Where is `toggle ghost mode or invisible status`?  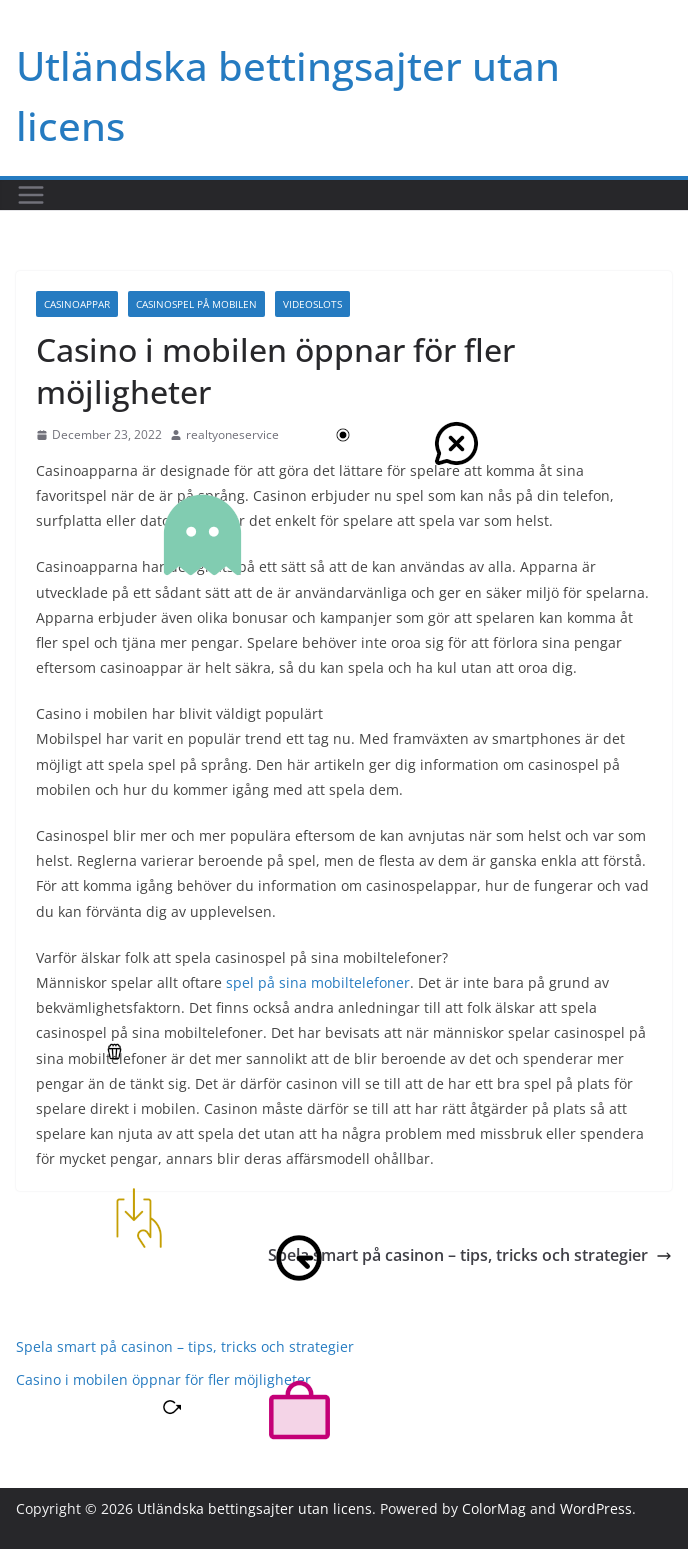 toggle ghost mode or invisible status is located at coordinates (202, 536).